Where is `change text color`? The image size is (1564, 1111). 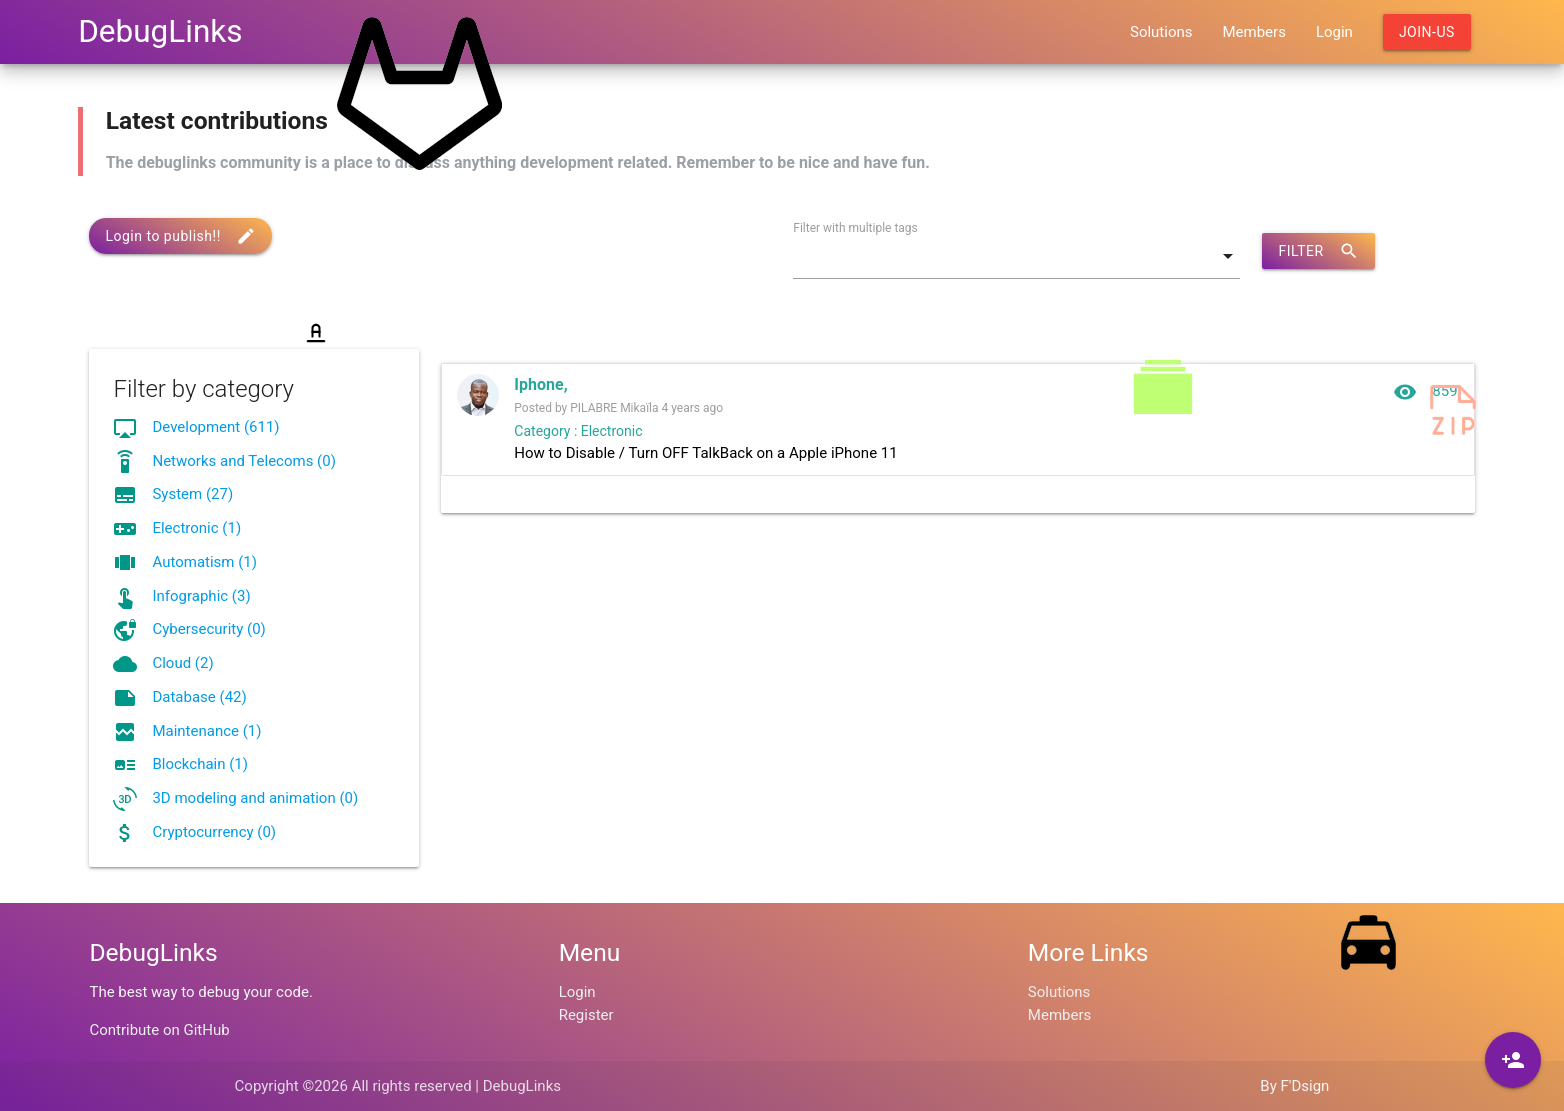
change text color is located at coordinates (316, 333).